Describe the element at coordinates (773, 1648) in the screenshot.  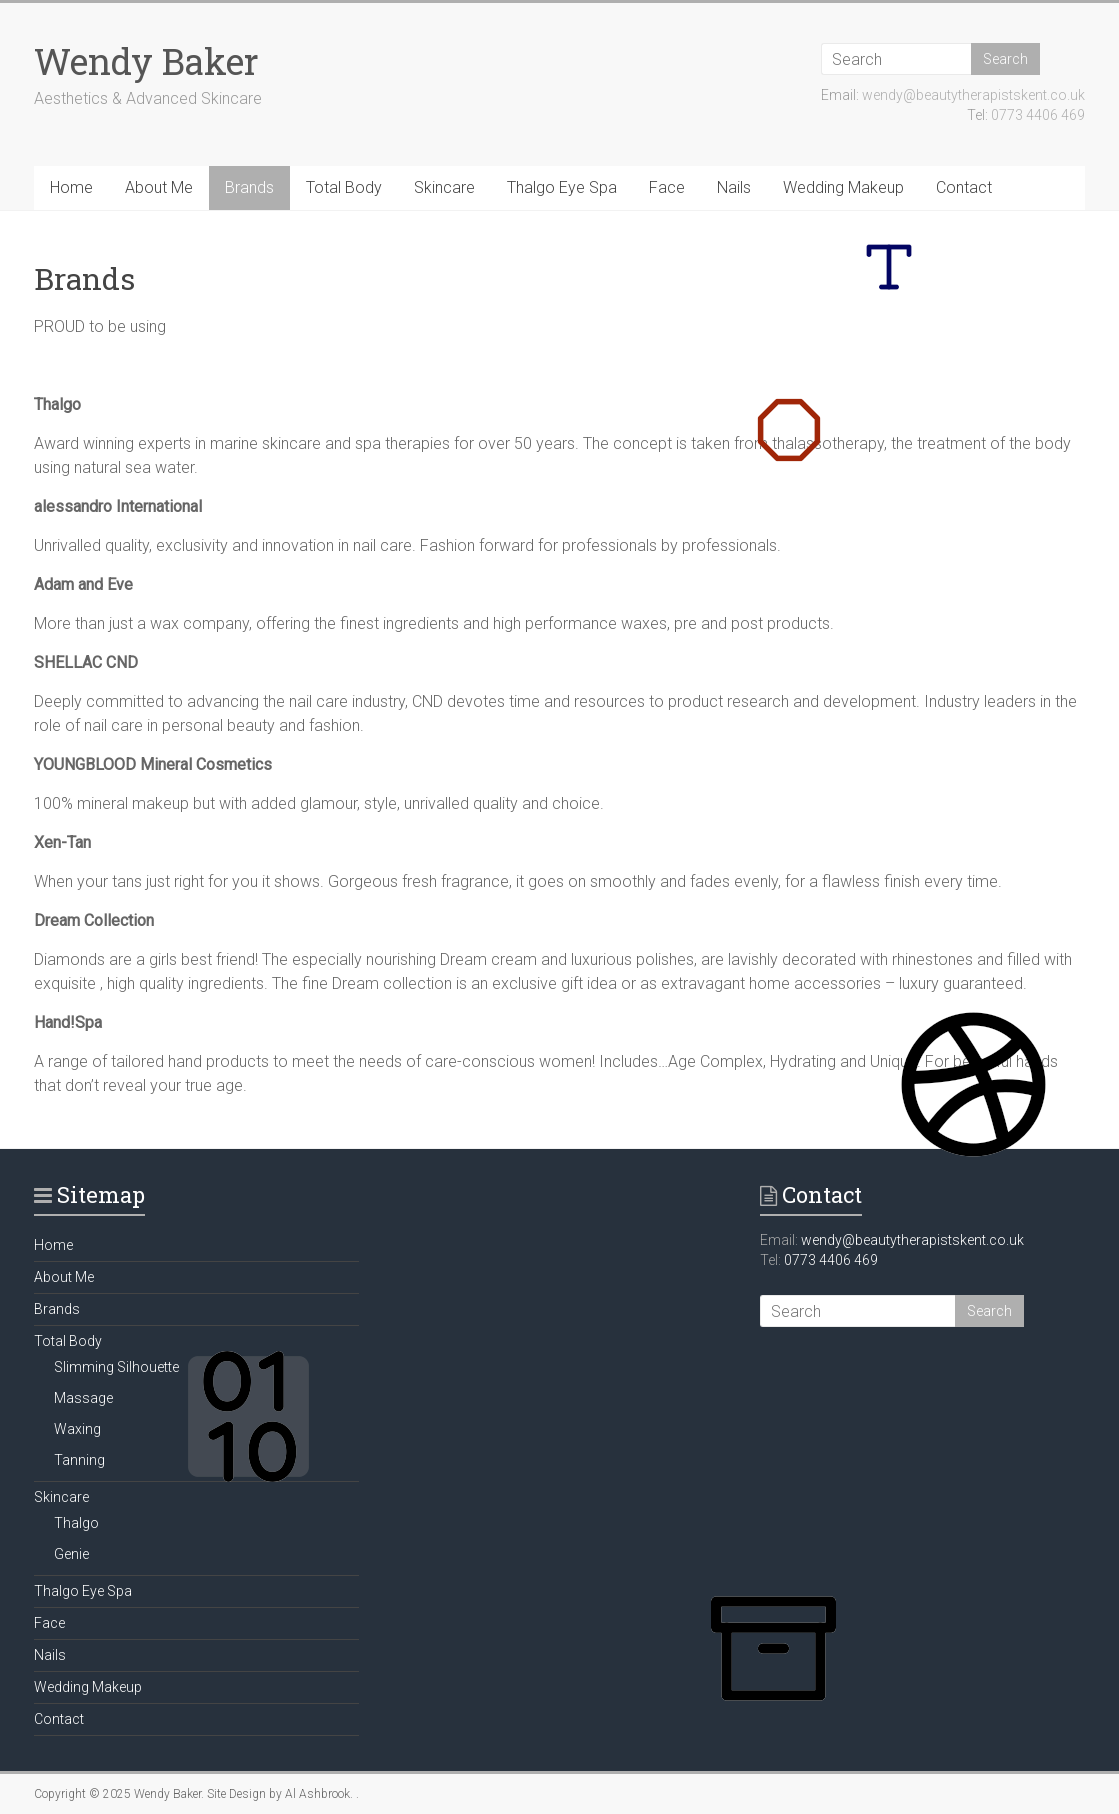
I see `archive this item` at that location.